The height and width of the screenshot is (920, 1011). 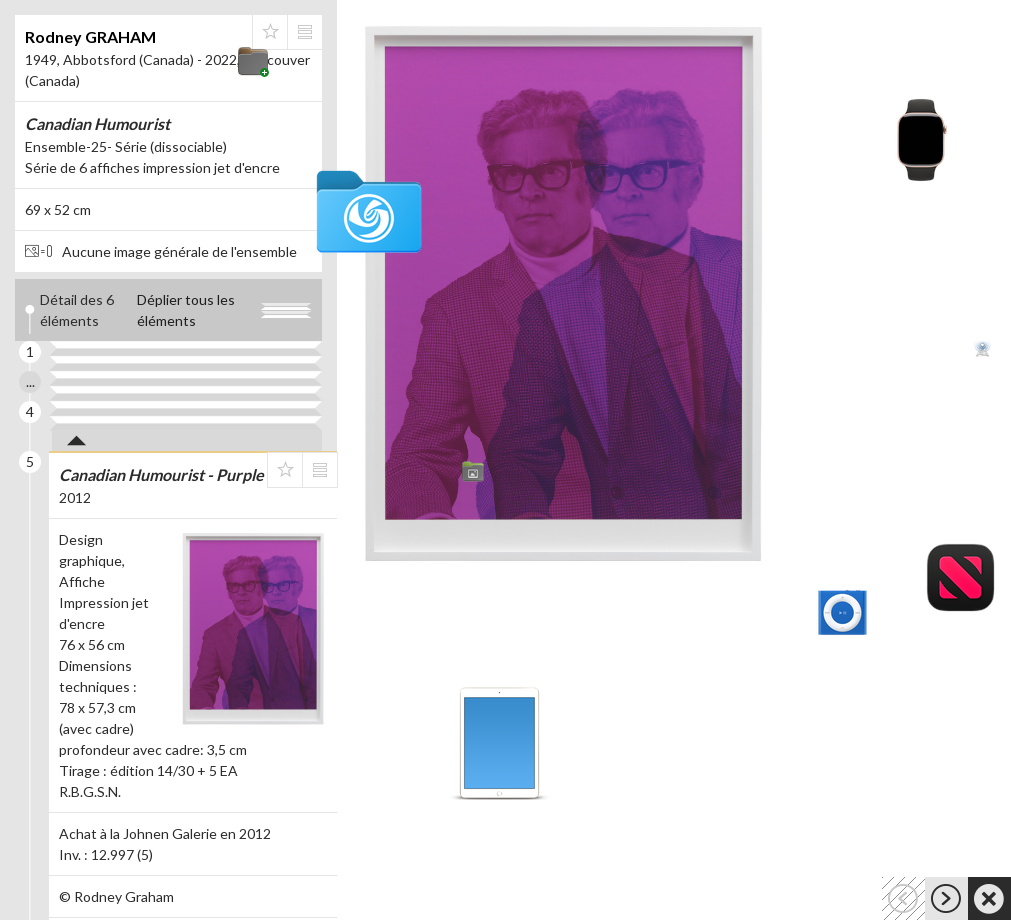 What do you see at coordinates (499, 742) in the screenshot?
I see `indicates a connected iPad Air 2 device` at bounding box center [499, 742].